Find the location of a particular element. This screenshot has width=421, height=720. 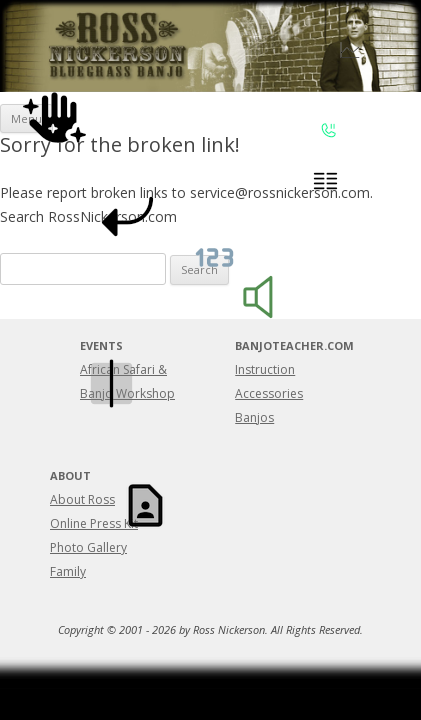

hand sanitizer or hand washing reminder is located at coordinates (54, 117).